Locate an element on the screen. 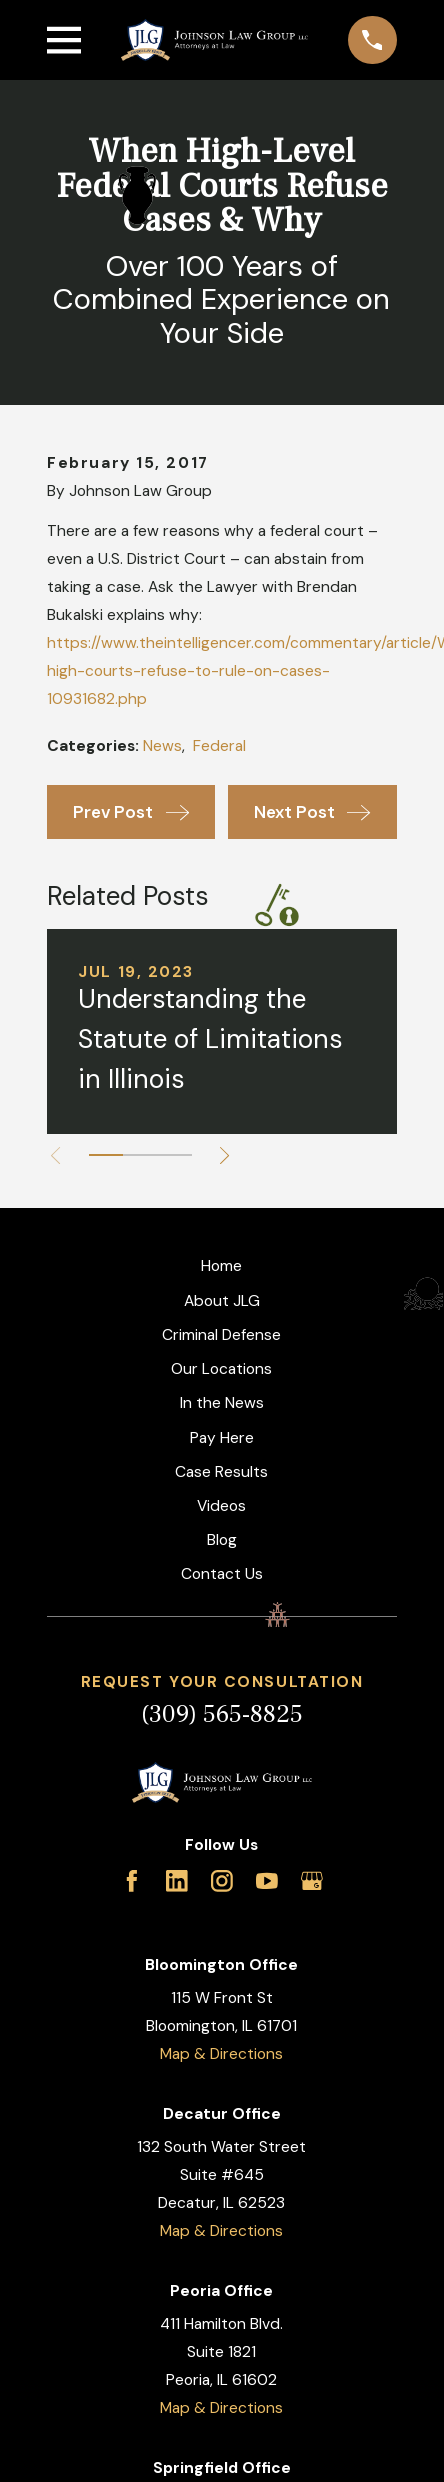 The image size is (444, 2482). view team hierarchy or organization structure is located at coordinates (277, 1614).